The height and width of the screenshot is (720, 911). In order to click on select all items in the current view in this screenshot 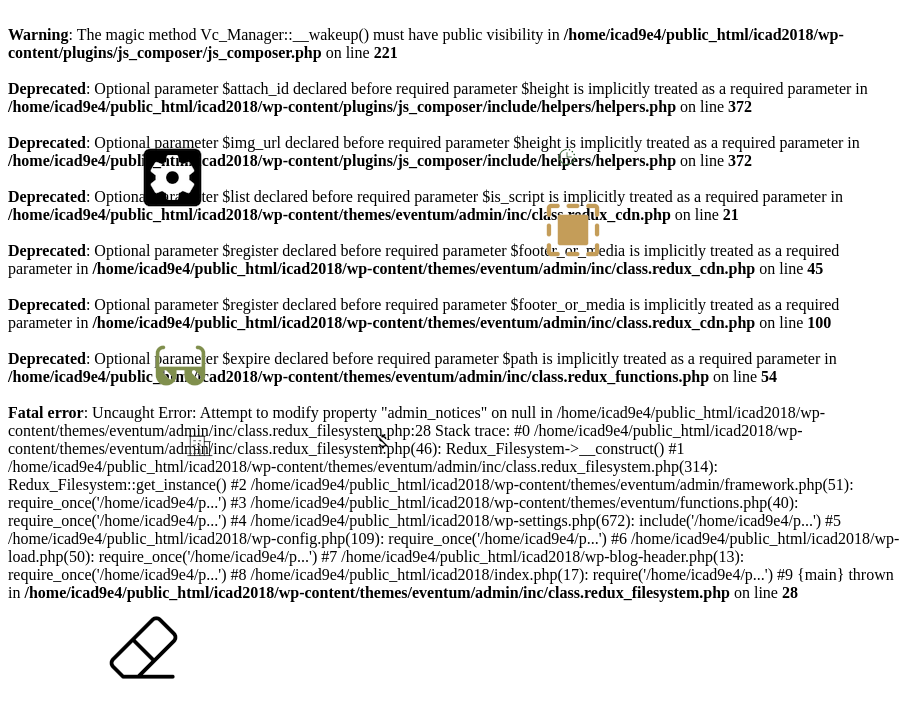, I will do `click(573, 230)`.